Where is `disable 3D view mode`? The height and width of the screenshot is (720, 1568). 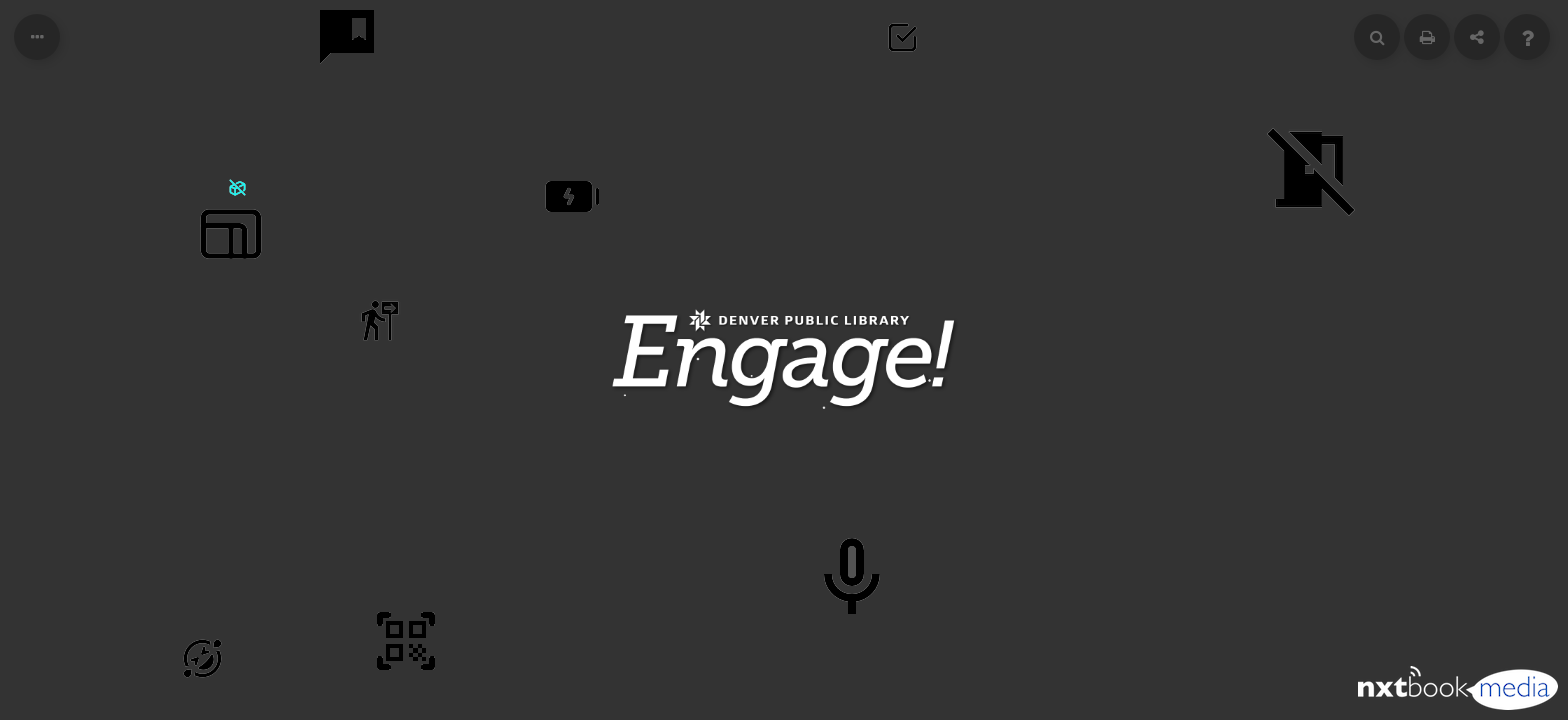 disable 3D view mode is located at coordinates (237, 187).